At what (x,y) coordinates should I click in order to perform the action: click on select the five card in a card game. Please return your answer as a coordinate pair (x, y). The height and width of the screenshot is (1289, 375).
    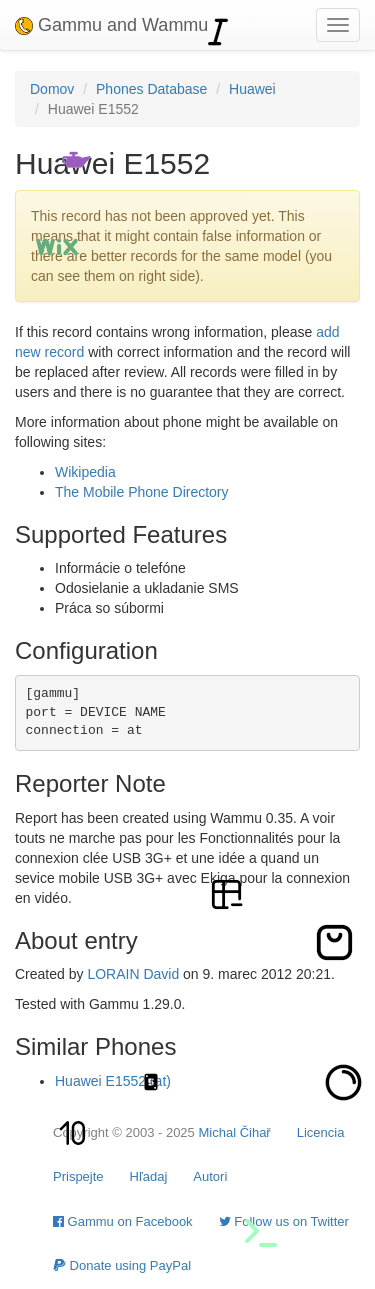
    Looking at the image, I should click on (151, 1082).